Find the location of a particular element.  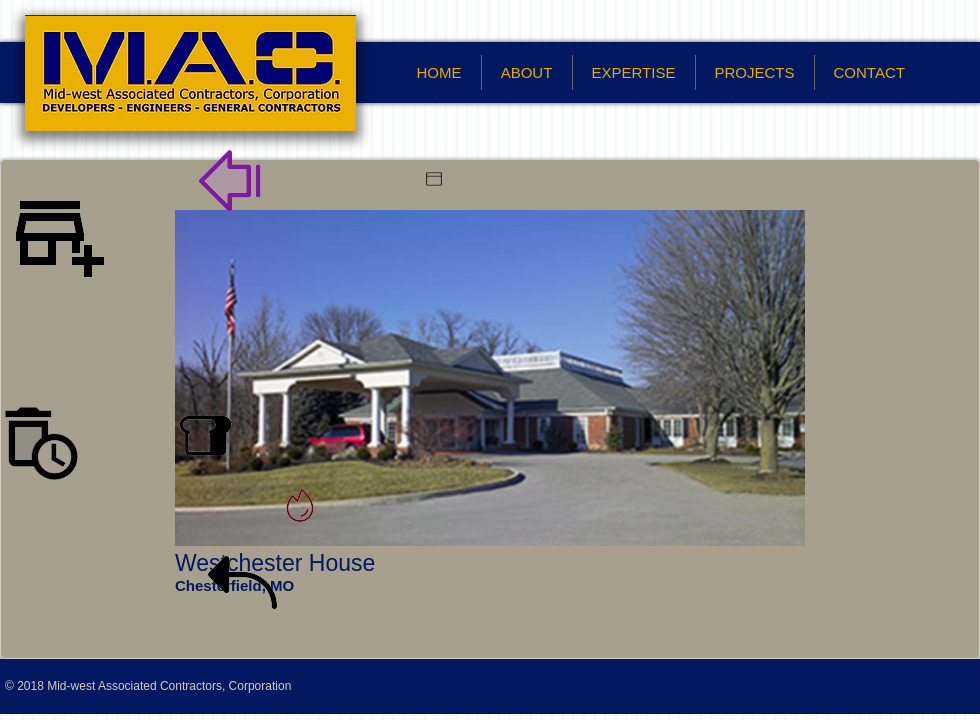

add a new business location is located at coordinates (60, 233).